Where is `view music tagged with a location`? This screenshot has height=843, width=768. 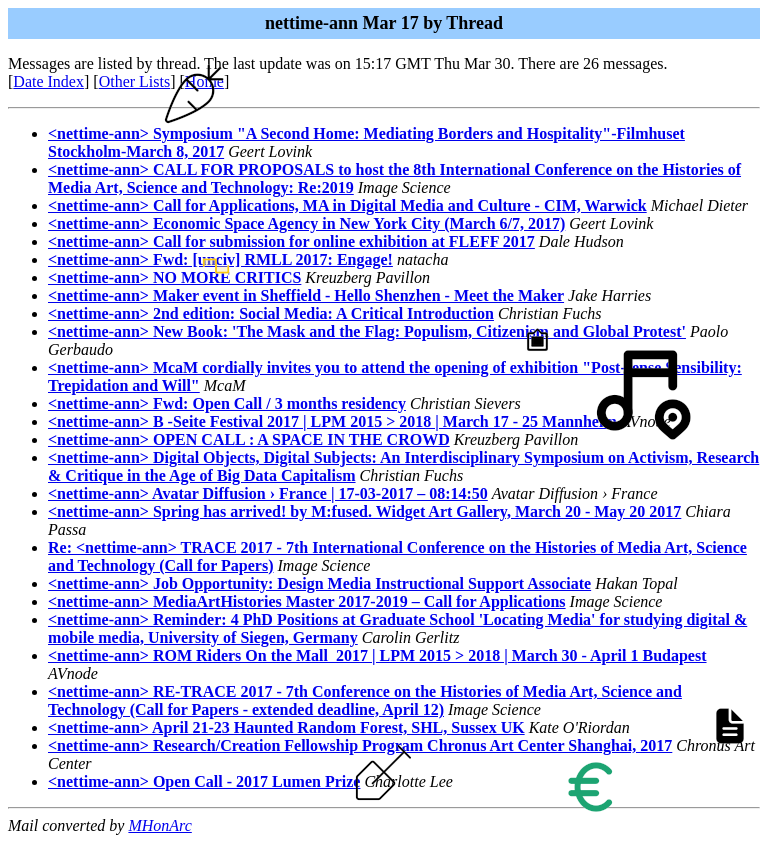
view music tagged with a location is located at coordinates (641, 390).